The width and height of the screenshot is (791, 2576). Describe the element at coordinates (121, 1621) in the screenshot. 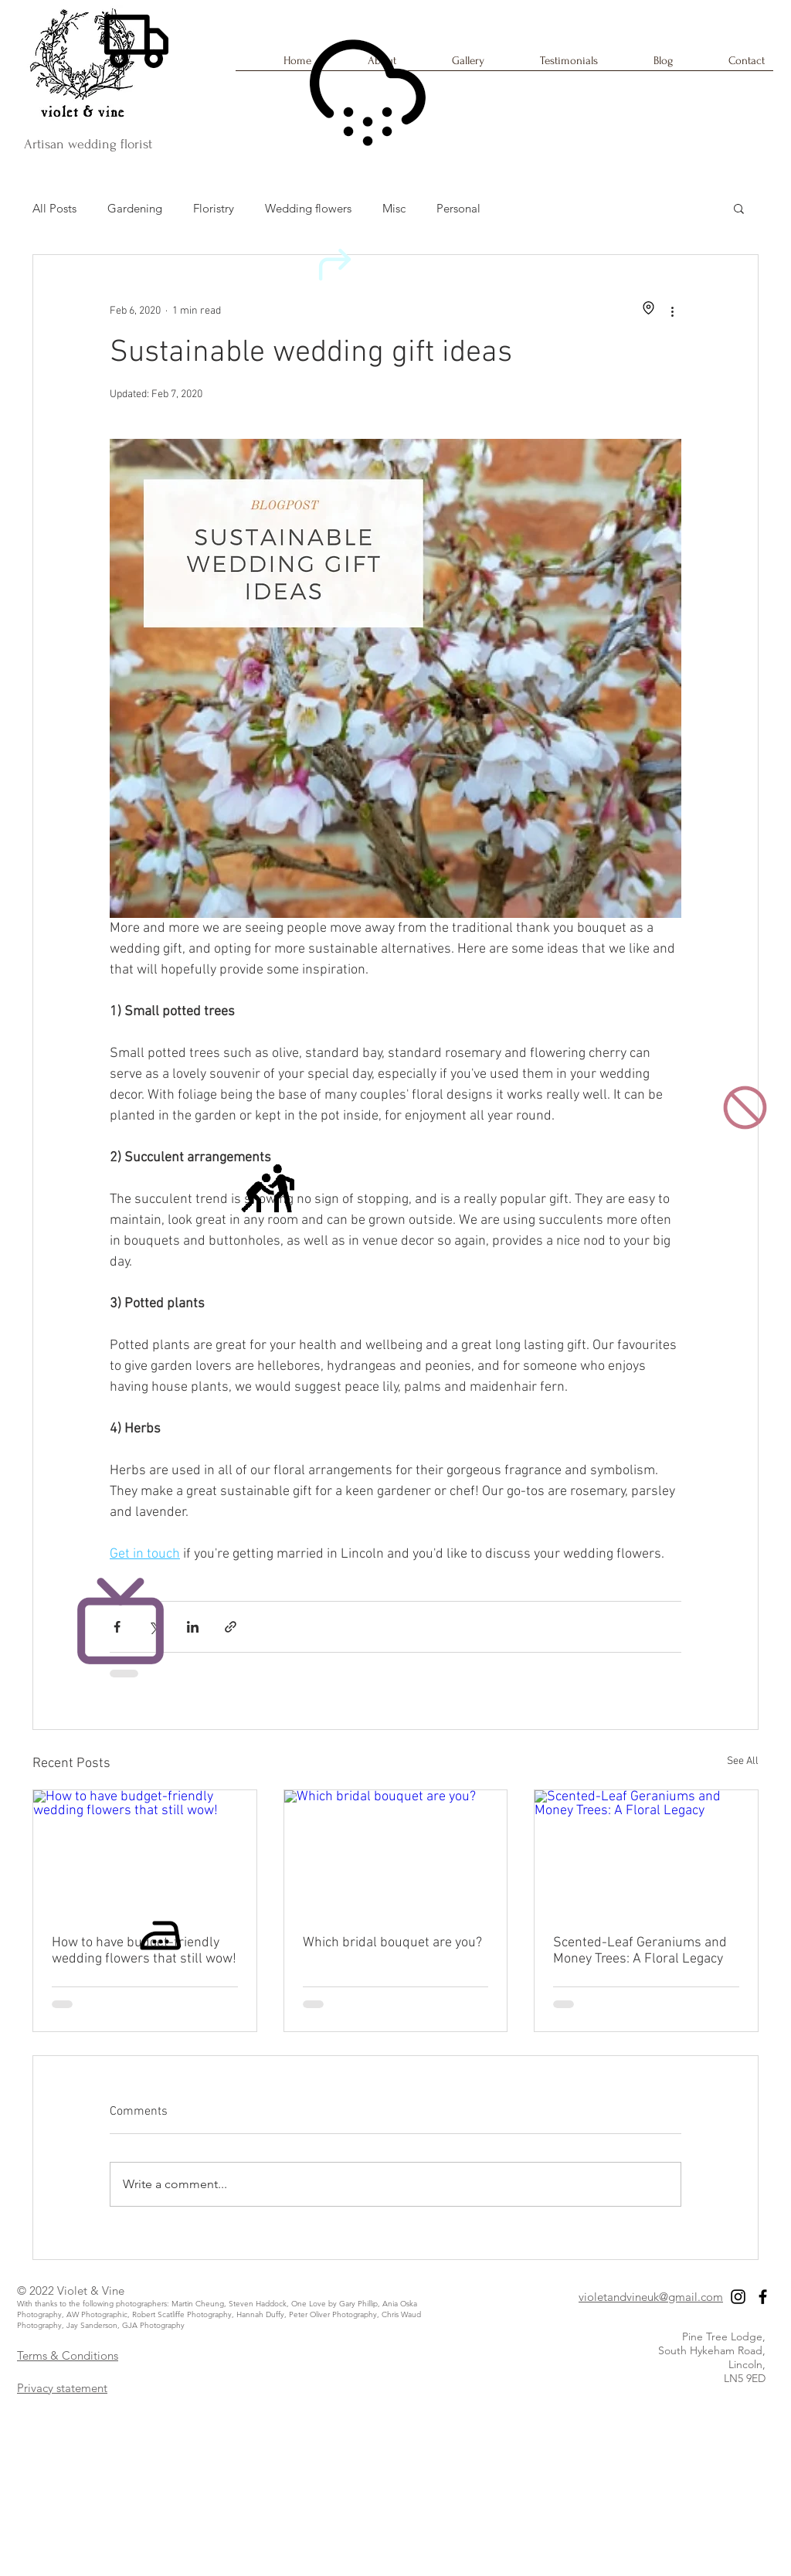

I see `access tv or video streaming features` at that location.